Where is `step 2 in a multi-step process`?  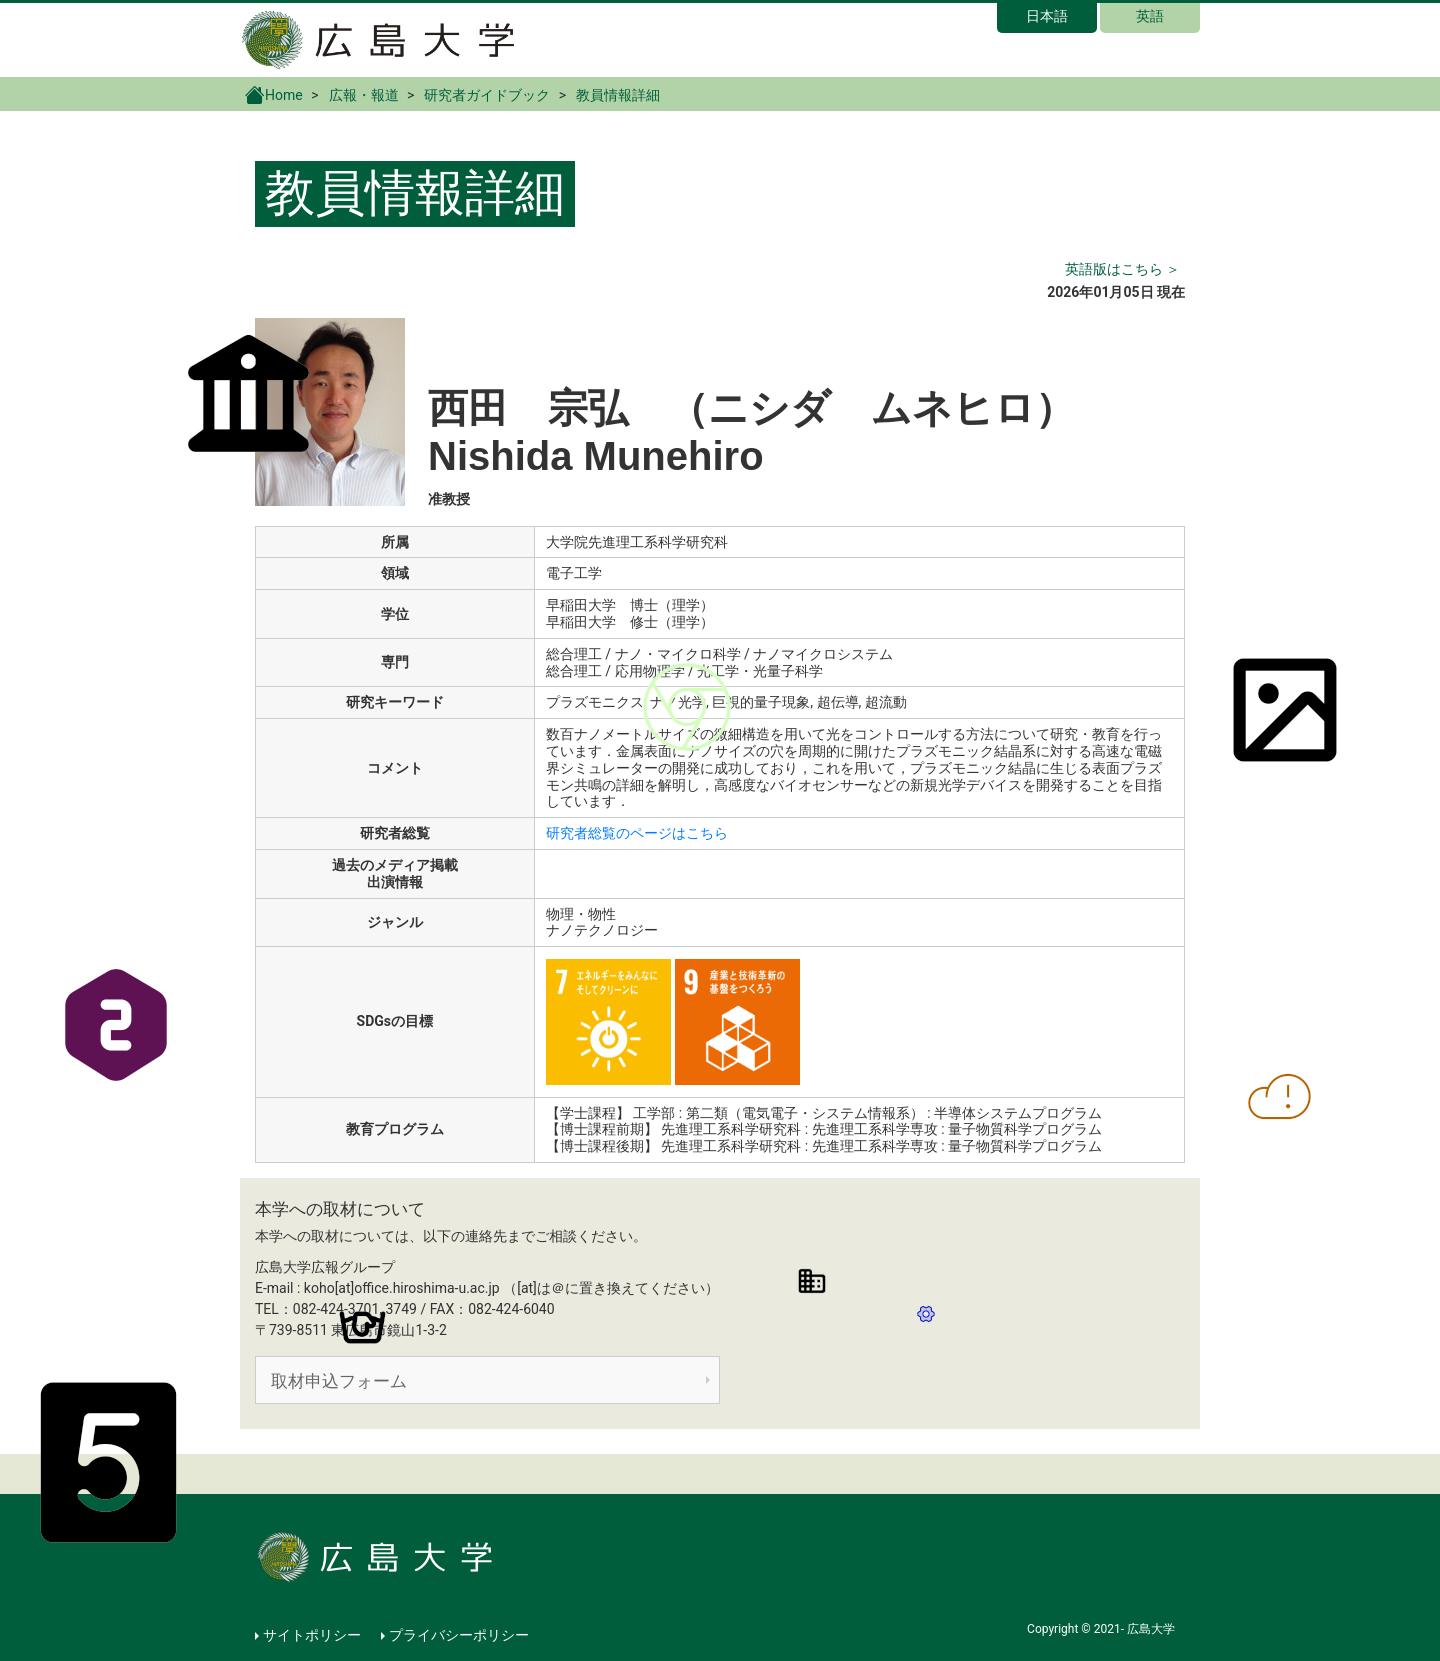
step 2 in a multi-step process is located at coordinates (116, 1025).